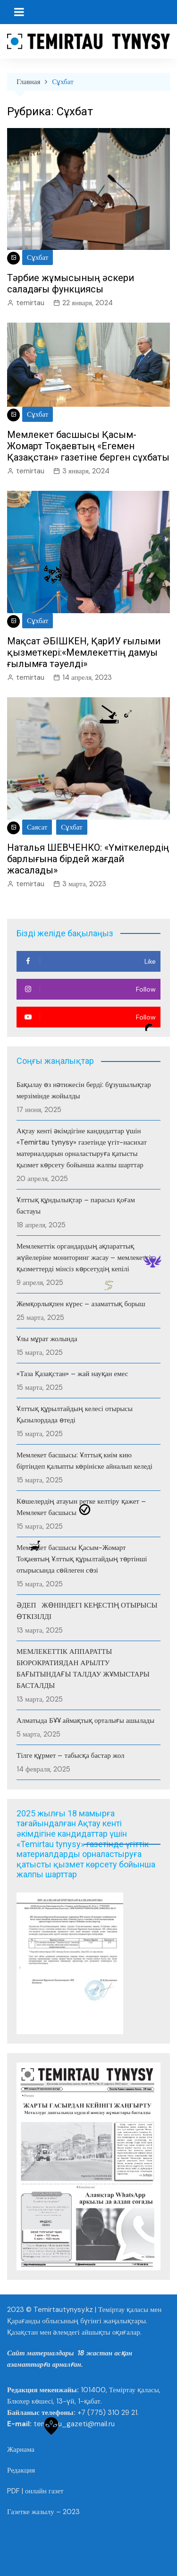  Describe the element at coordinates (128, 713) in the screenshot. I see `access banjo or folk music content` at that location.